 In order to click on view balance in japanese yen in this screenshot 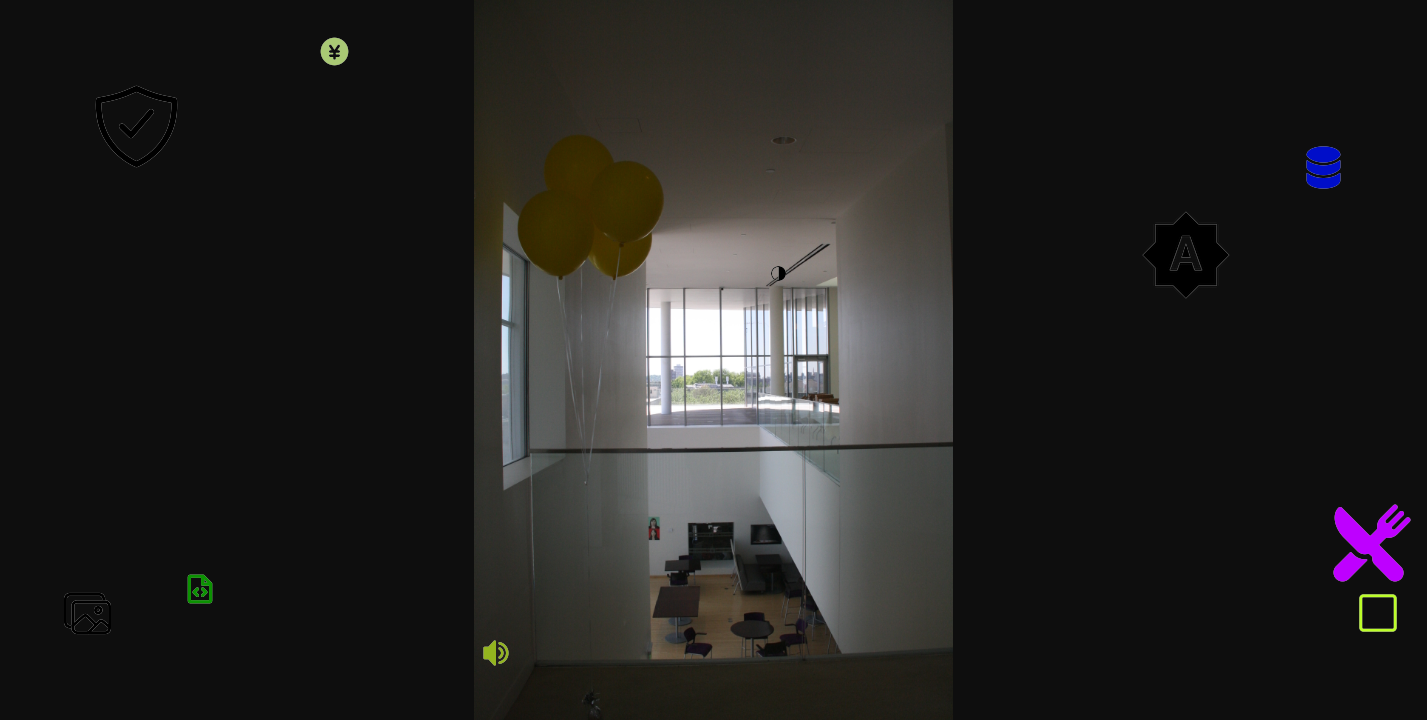, I will do `click(334, 51)`.